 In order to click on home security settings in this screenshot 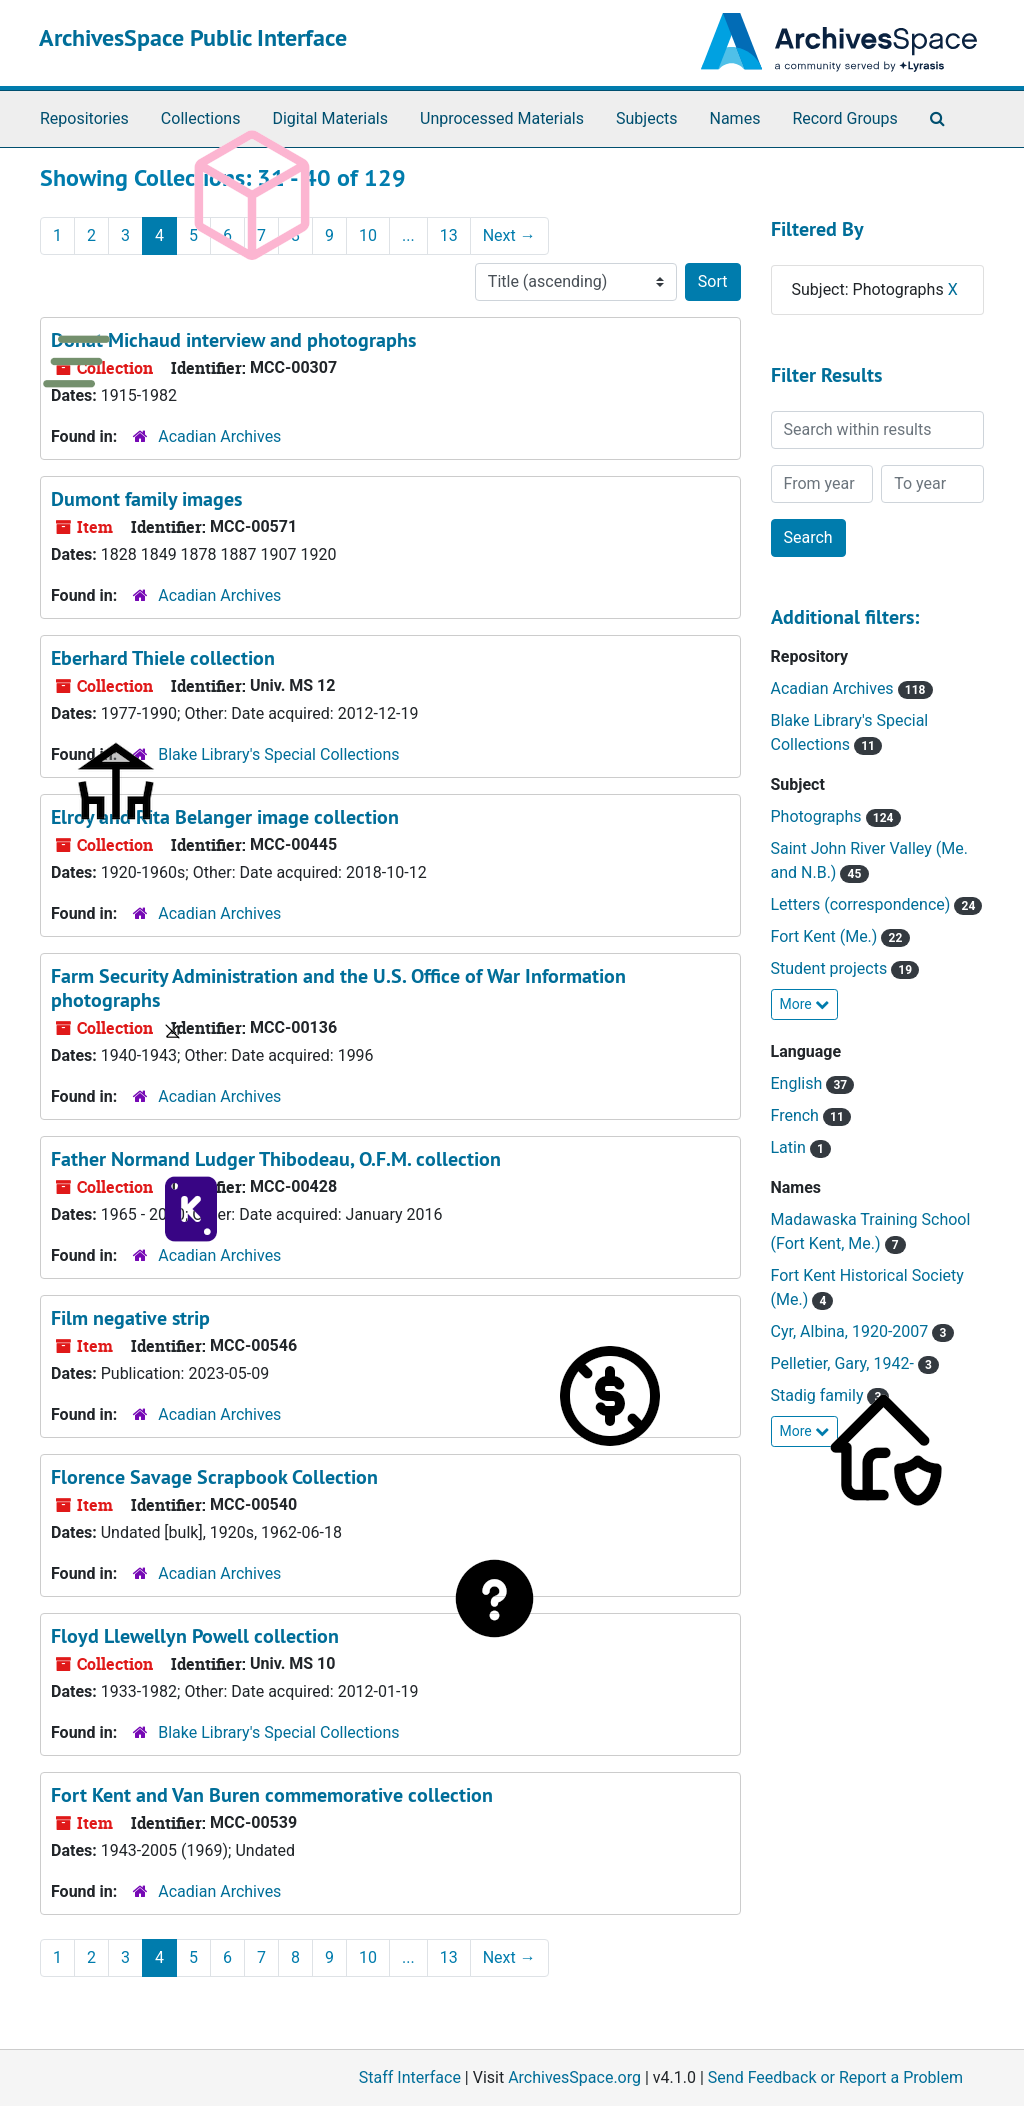, I will do `click(883, 1447)`.